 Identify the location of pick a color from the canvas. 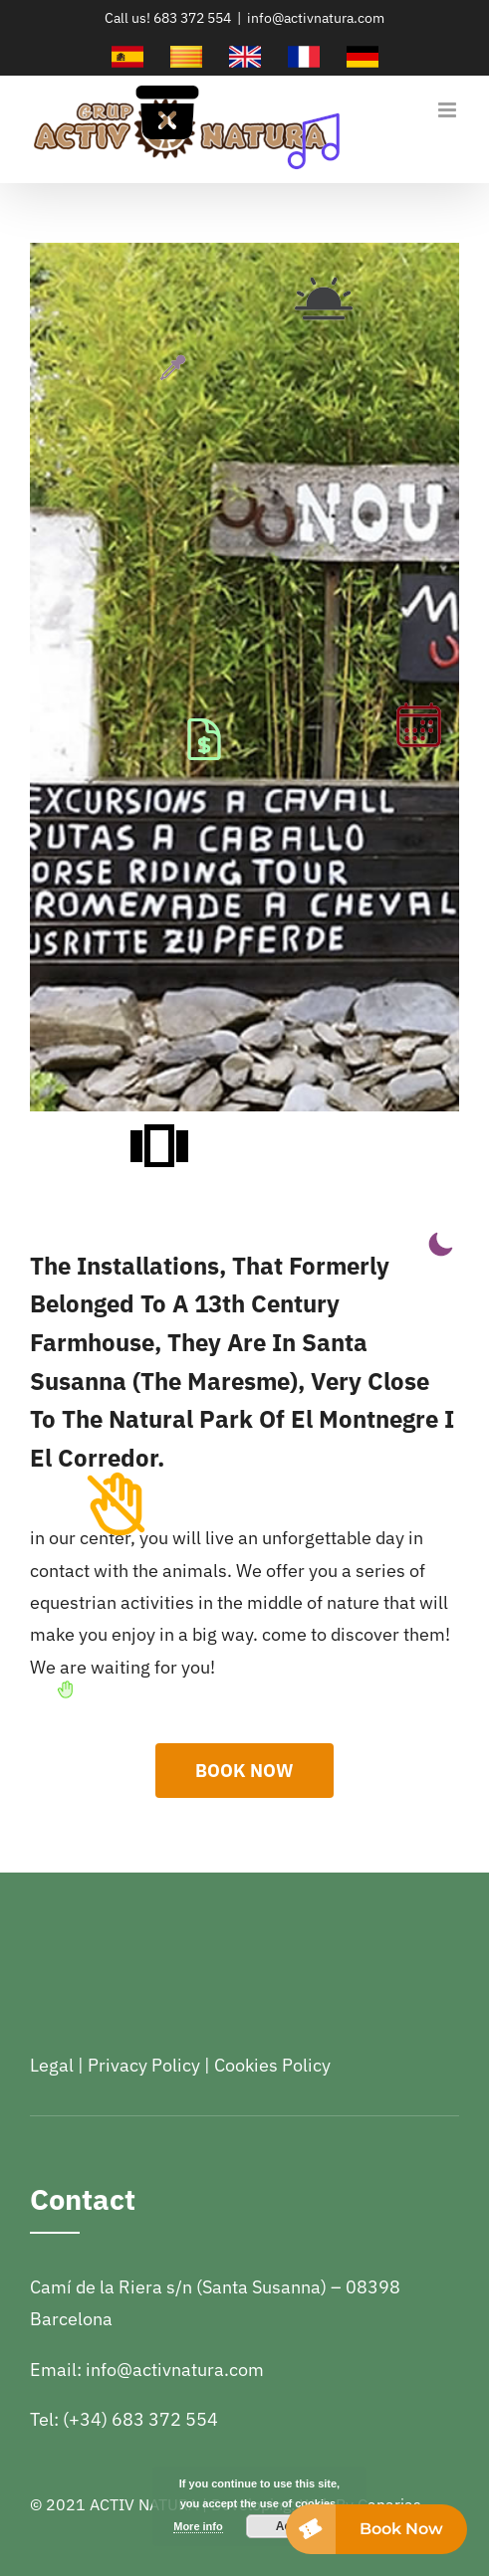
(172, 367).